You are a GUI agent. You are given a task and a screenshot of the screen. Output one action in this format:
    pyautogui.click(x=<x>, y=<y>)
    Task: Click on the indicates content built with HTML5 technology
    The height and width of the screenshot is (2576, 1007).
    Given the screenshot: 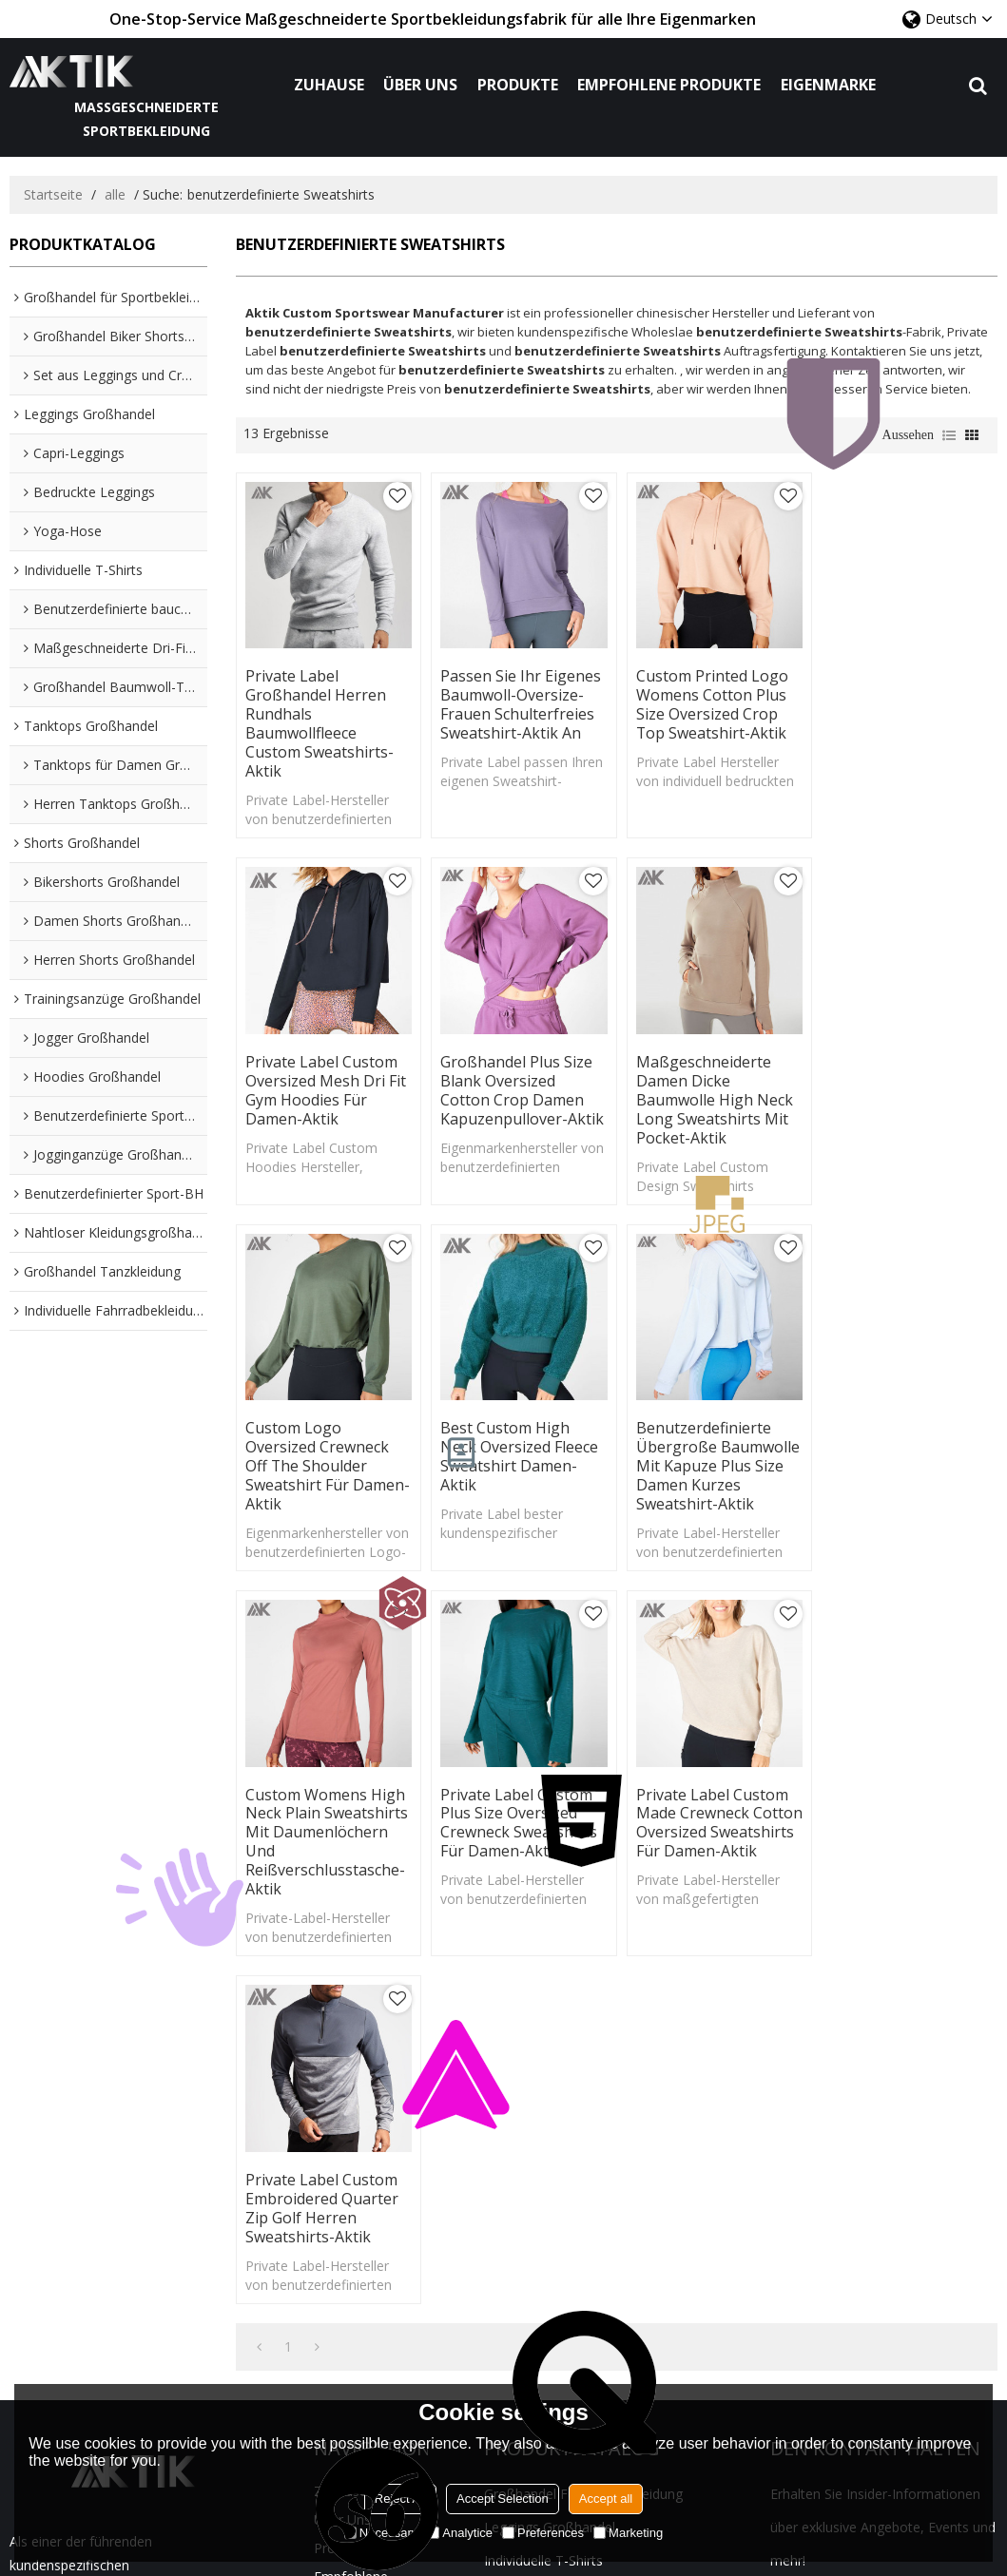 What is the action you would take?
    pyautogui.click(x=581, y=1820)
    